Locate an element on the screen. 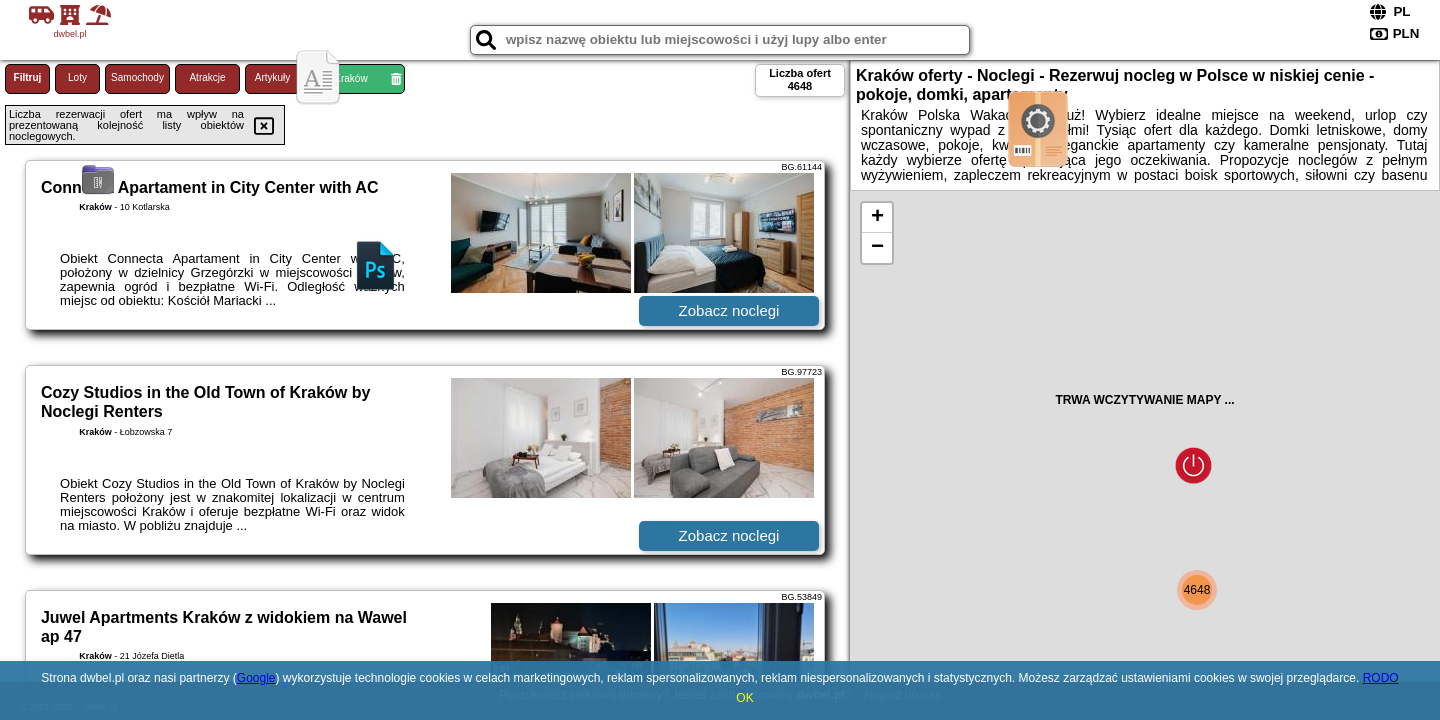 This screenshot has width=1440, height=720. shut down the system is located at coordinates (1193, 465).